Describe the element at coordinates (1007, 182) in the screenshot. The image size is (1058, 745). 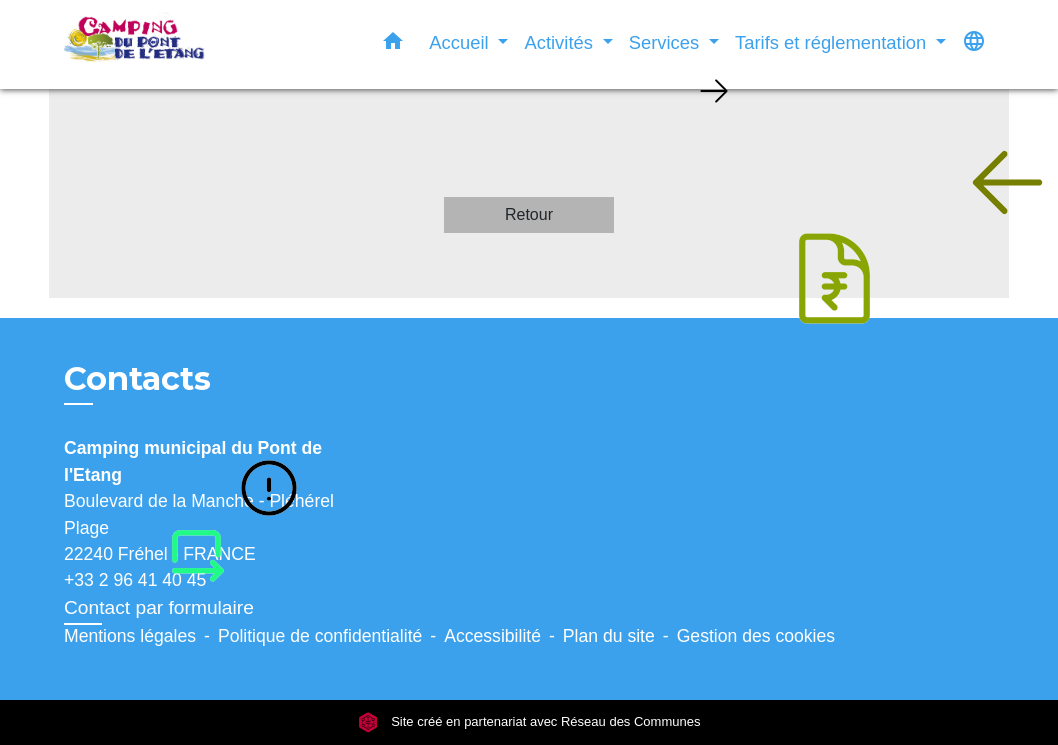
I see `go back to the previous screen` at that location.